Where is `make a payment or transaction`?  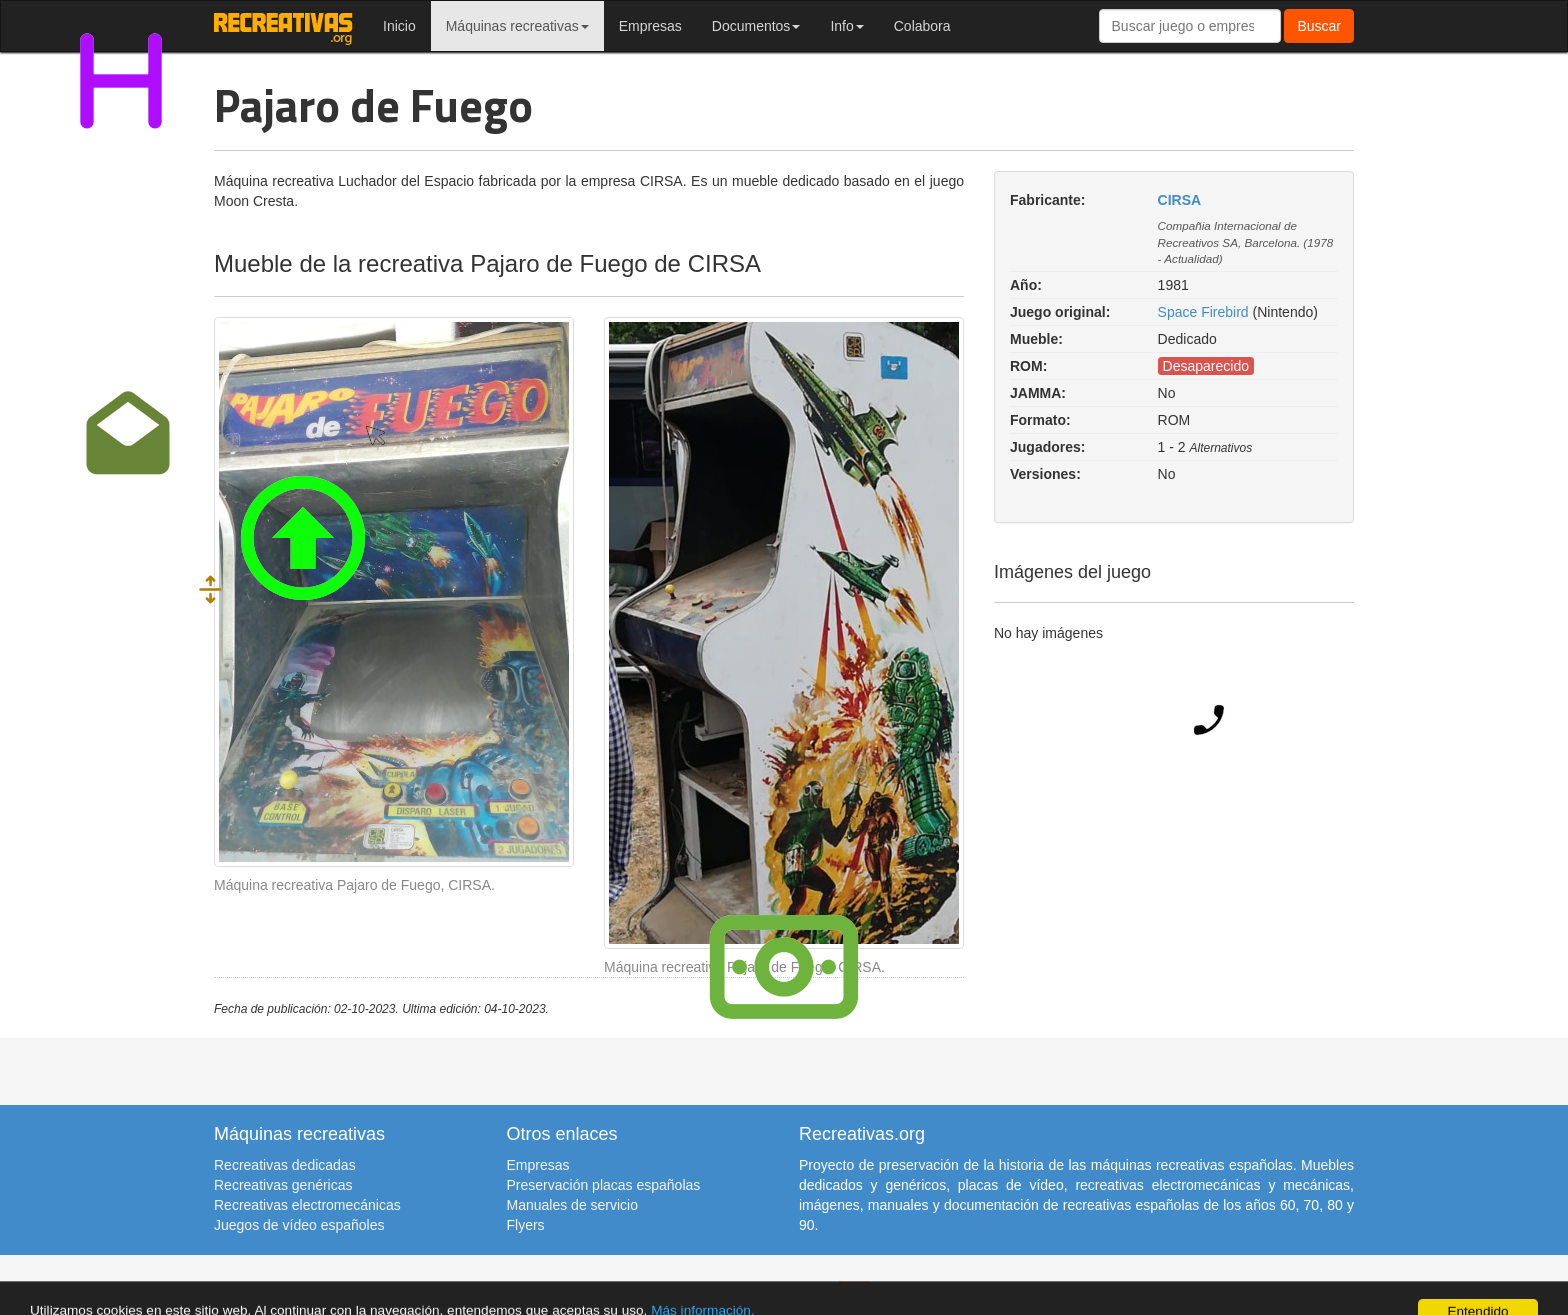
make a payment or transaction is located at coordinates (784, 967).